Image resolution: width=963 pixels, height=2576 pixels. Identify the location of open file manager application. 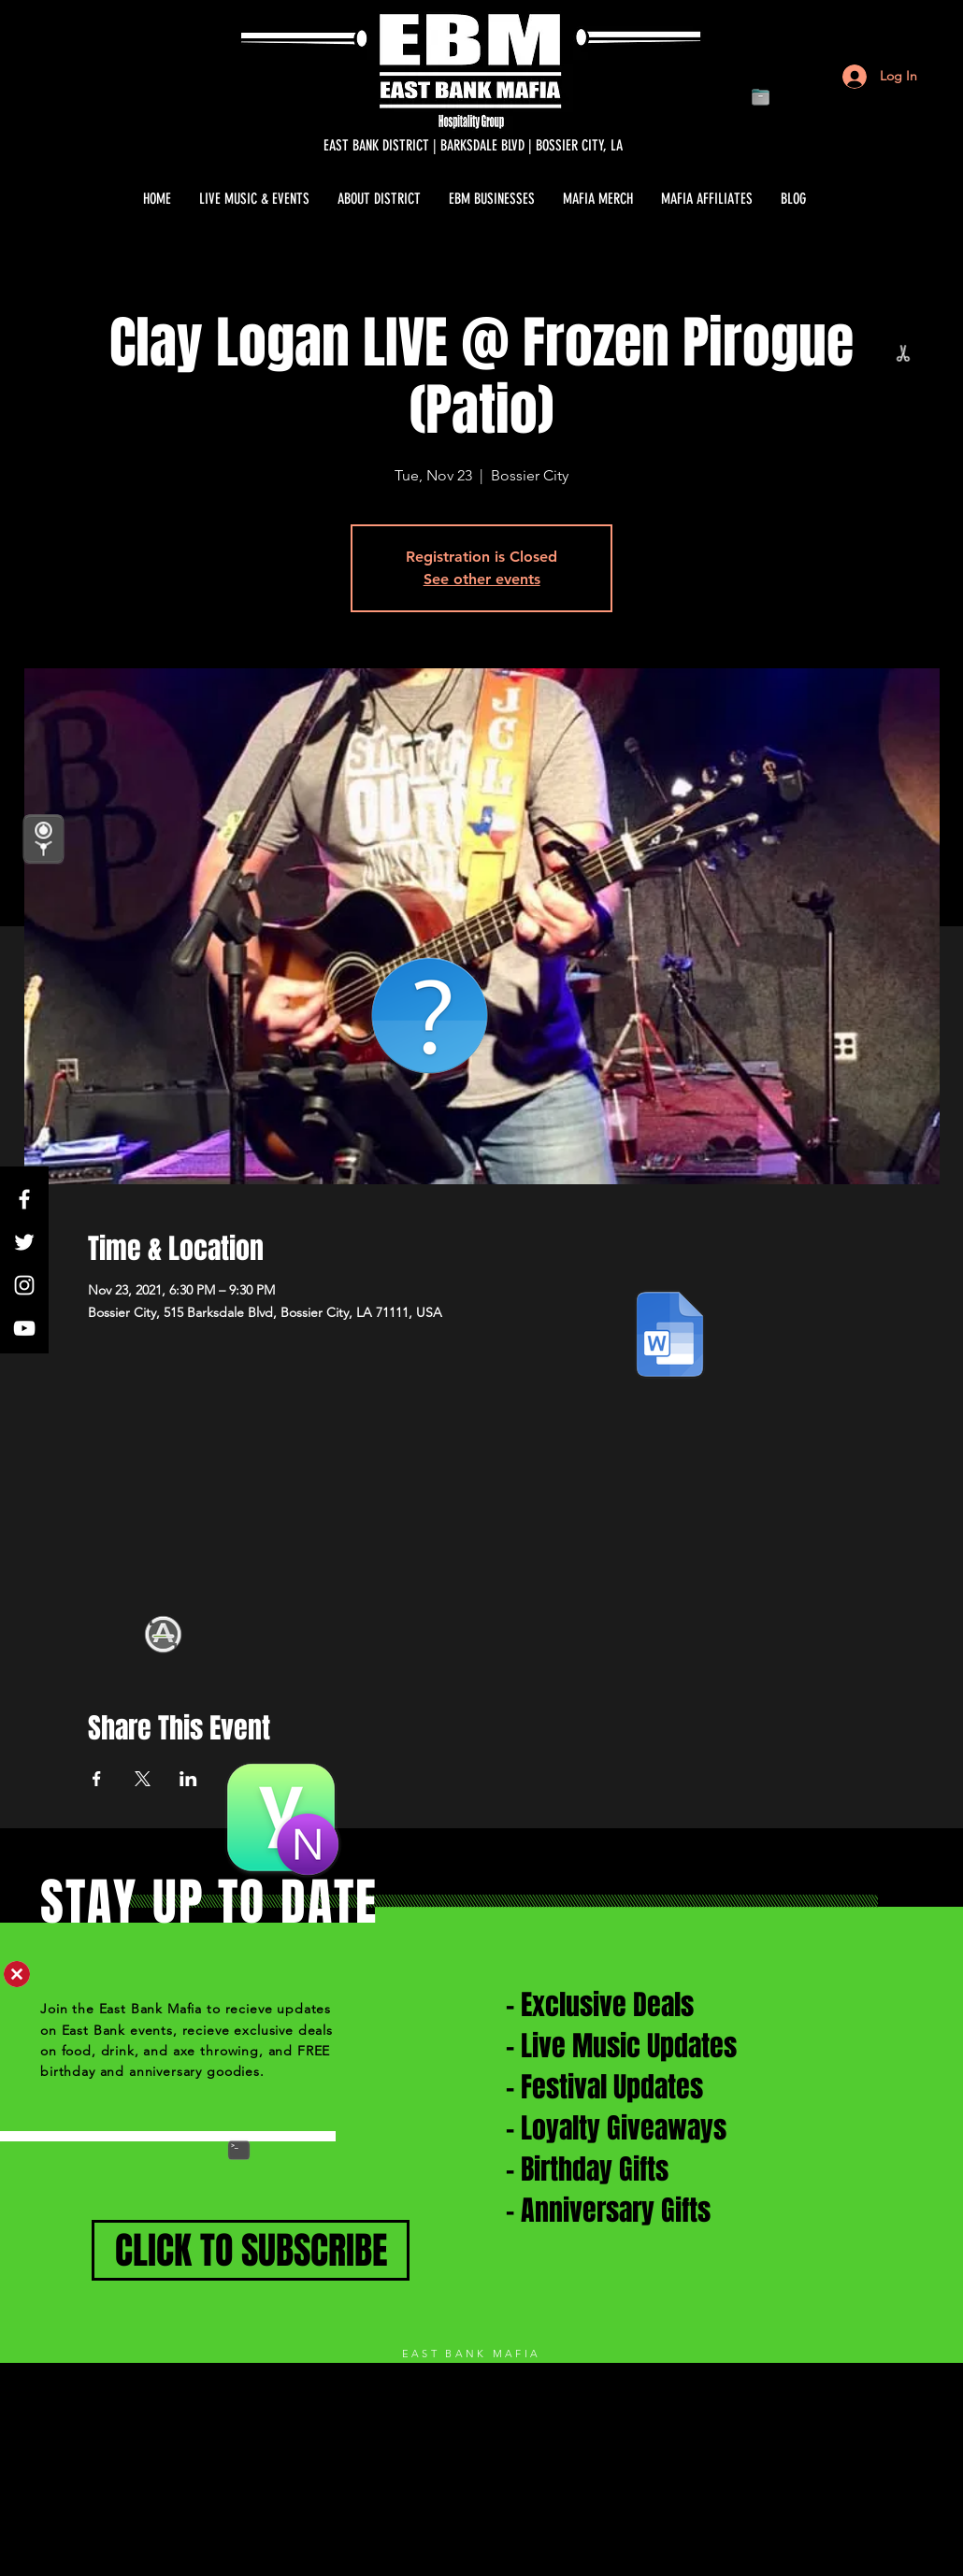
(760, 96).